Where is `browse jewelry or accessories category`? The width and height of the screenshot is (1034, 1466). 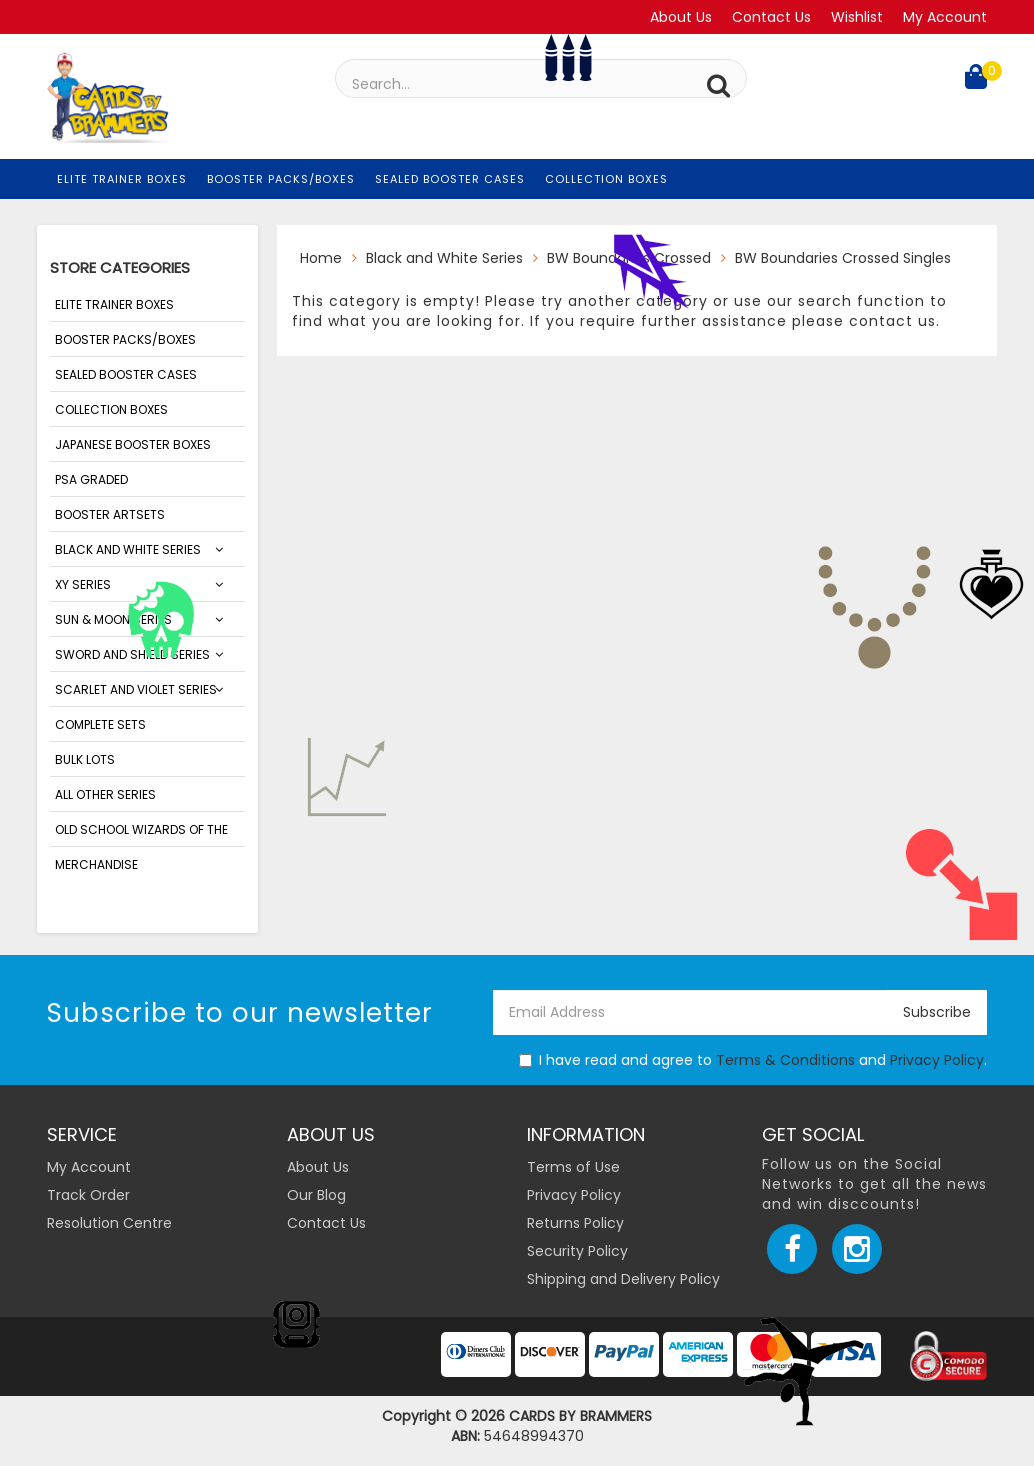
browse jewelry or accessories category is located at coordinates (874, 607).